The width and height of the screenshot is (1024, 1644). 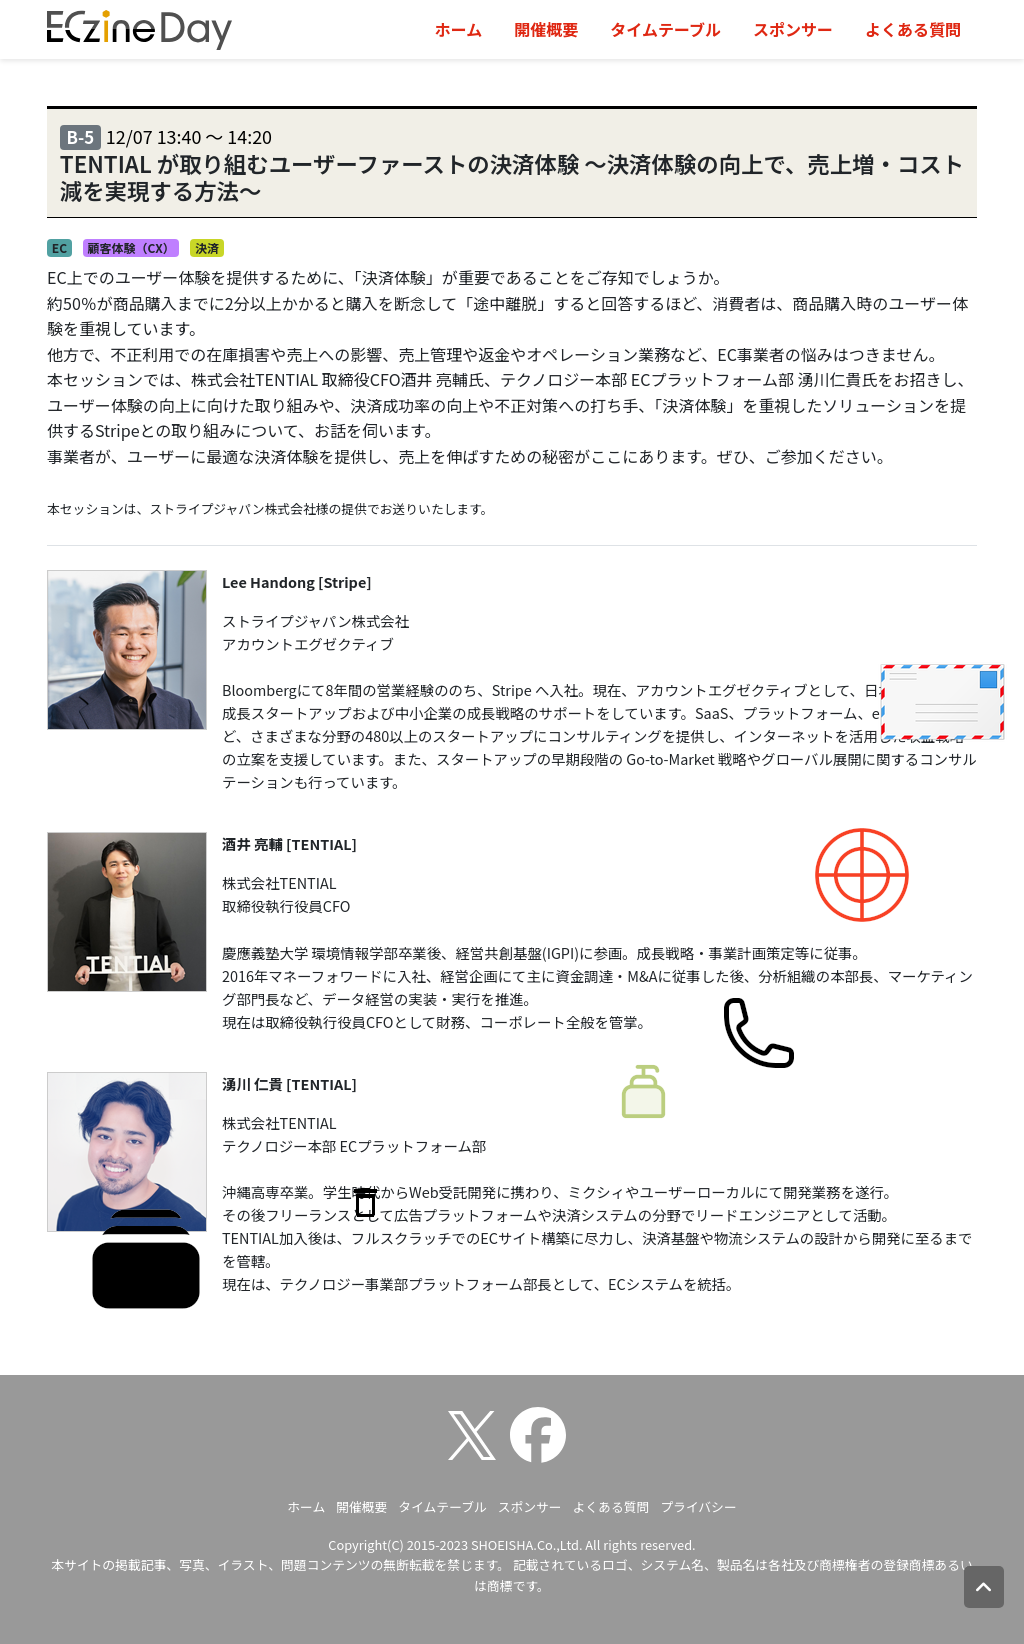 What do you see at coordinates (365, 1202) in the screenshot?
I see `delete selected item` at bounding box center [365, 1202].